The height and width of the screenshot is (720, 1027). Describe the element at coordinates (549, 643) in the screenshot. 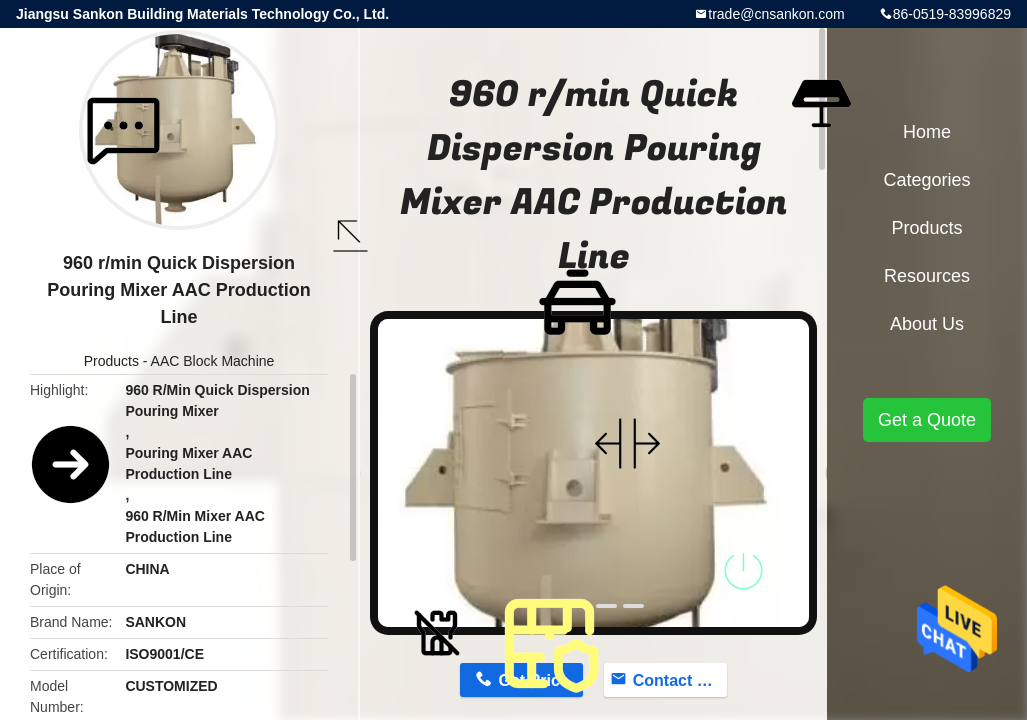

I see `enable firewall protection` at that location.